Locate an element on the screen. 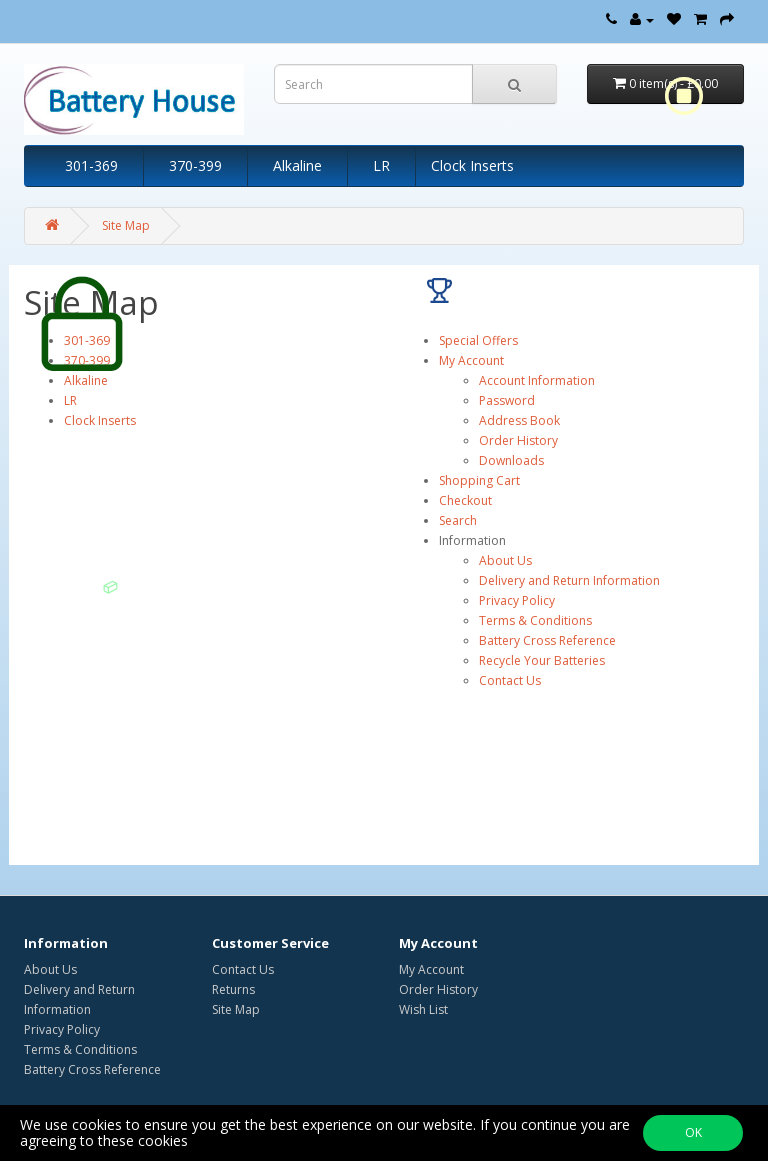 The width and height of the screenshot is (768, 1161). view 3D object or model is located at coordinates (110, 586).